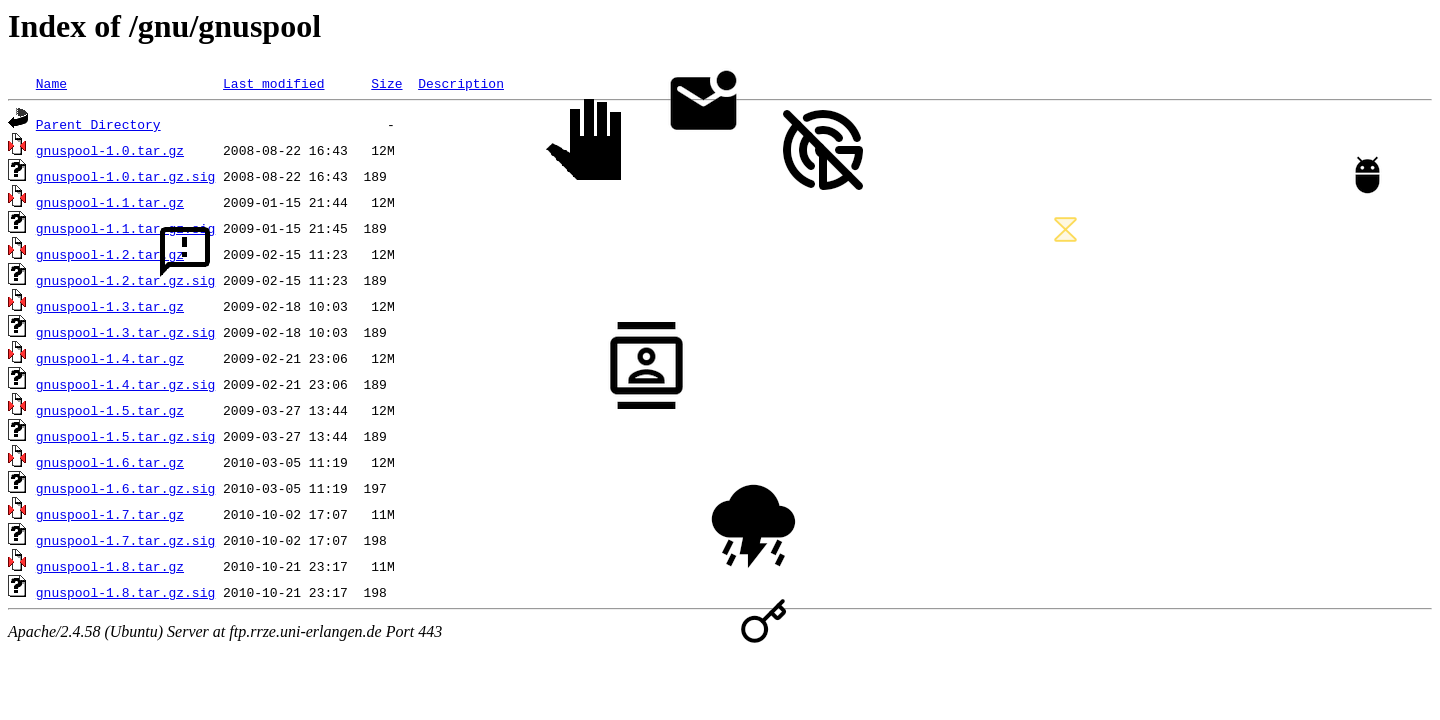 The image size is (1440, 720). I want to click on radar or scanning feature disabled, so click(823, 150).